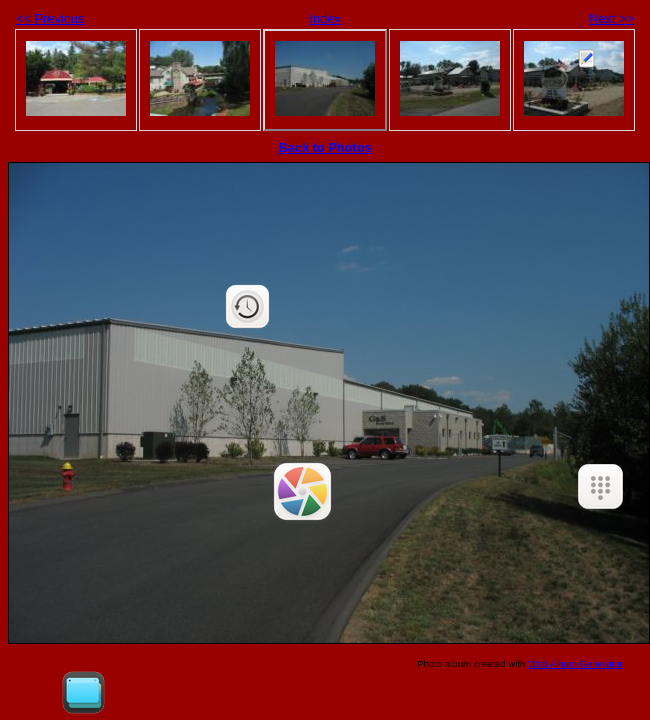 The height and width of the screenshot is (720, 650). What do you see at coordinates (586, 58) in the screenshot?
I see `open gedit text editor` at bounding box center [586, 58].